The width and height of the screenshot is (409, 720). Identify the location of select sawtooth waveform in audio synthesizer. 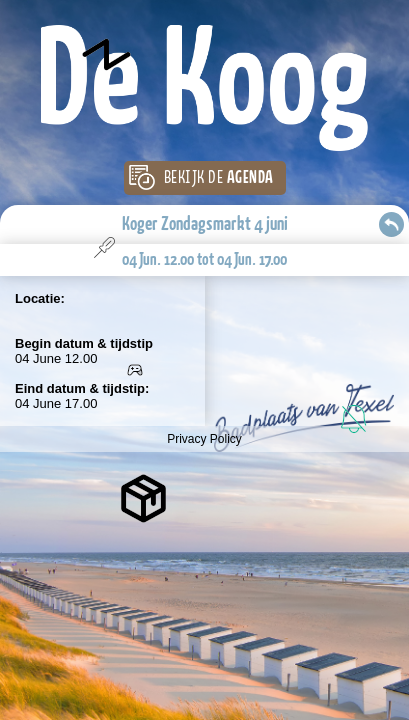
(106, 54).